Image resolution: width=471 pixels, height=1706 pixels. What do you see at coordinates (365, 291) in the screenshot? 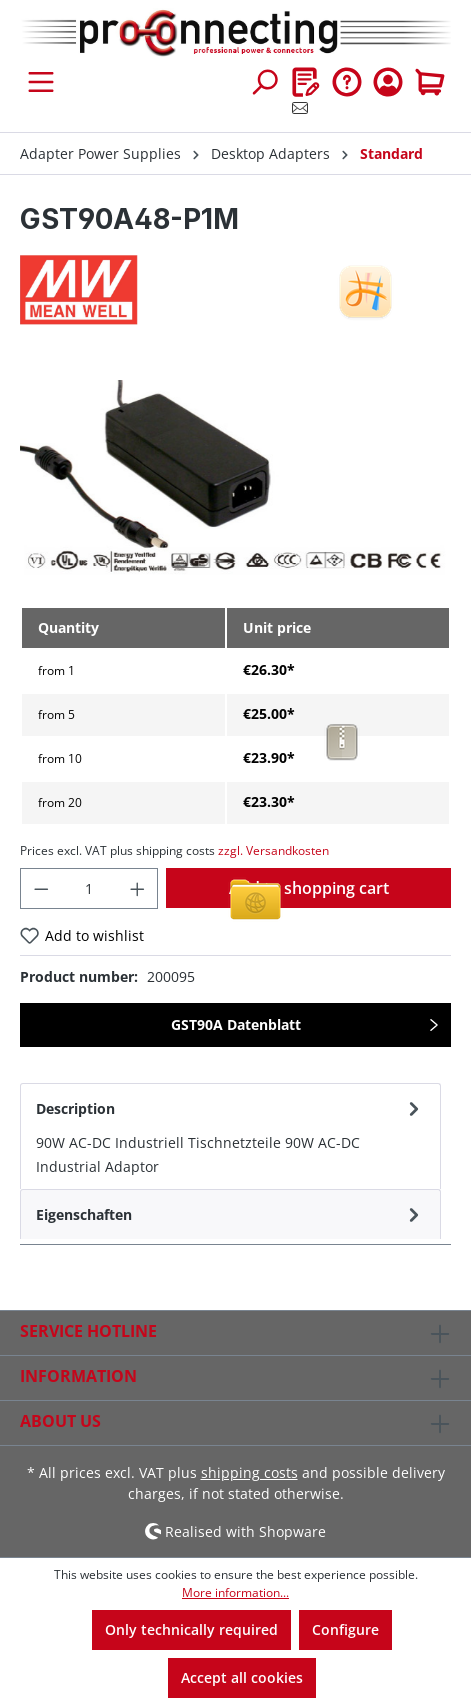
I see `open pmim input method app` at bounding box center [365, 291].